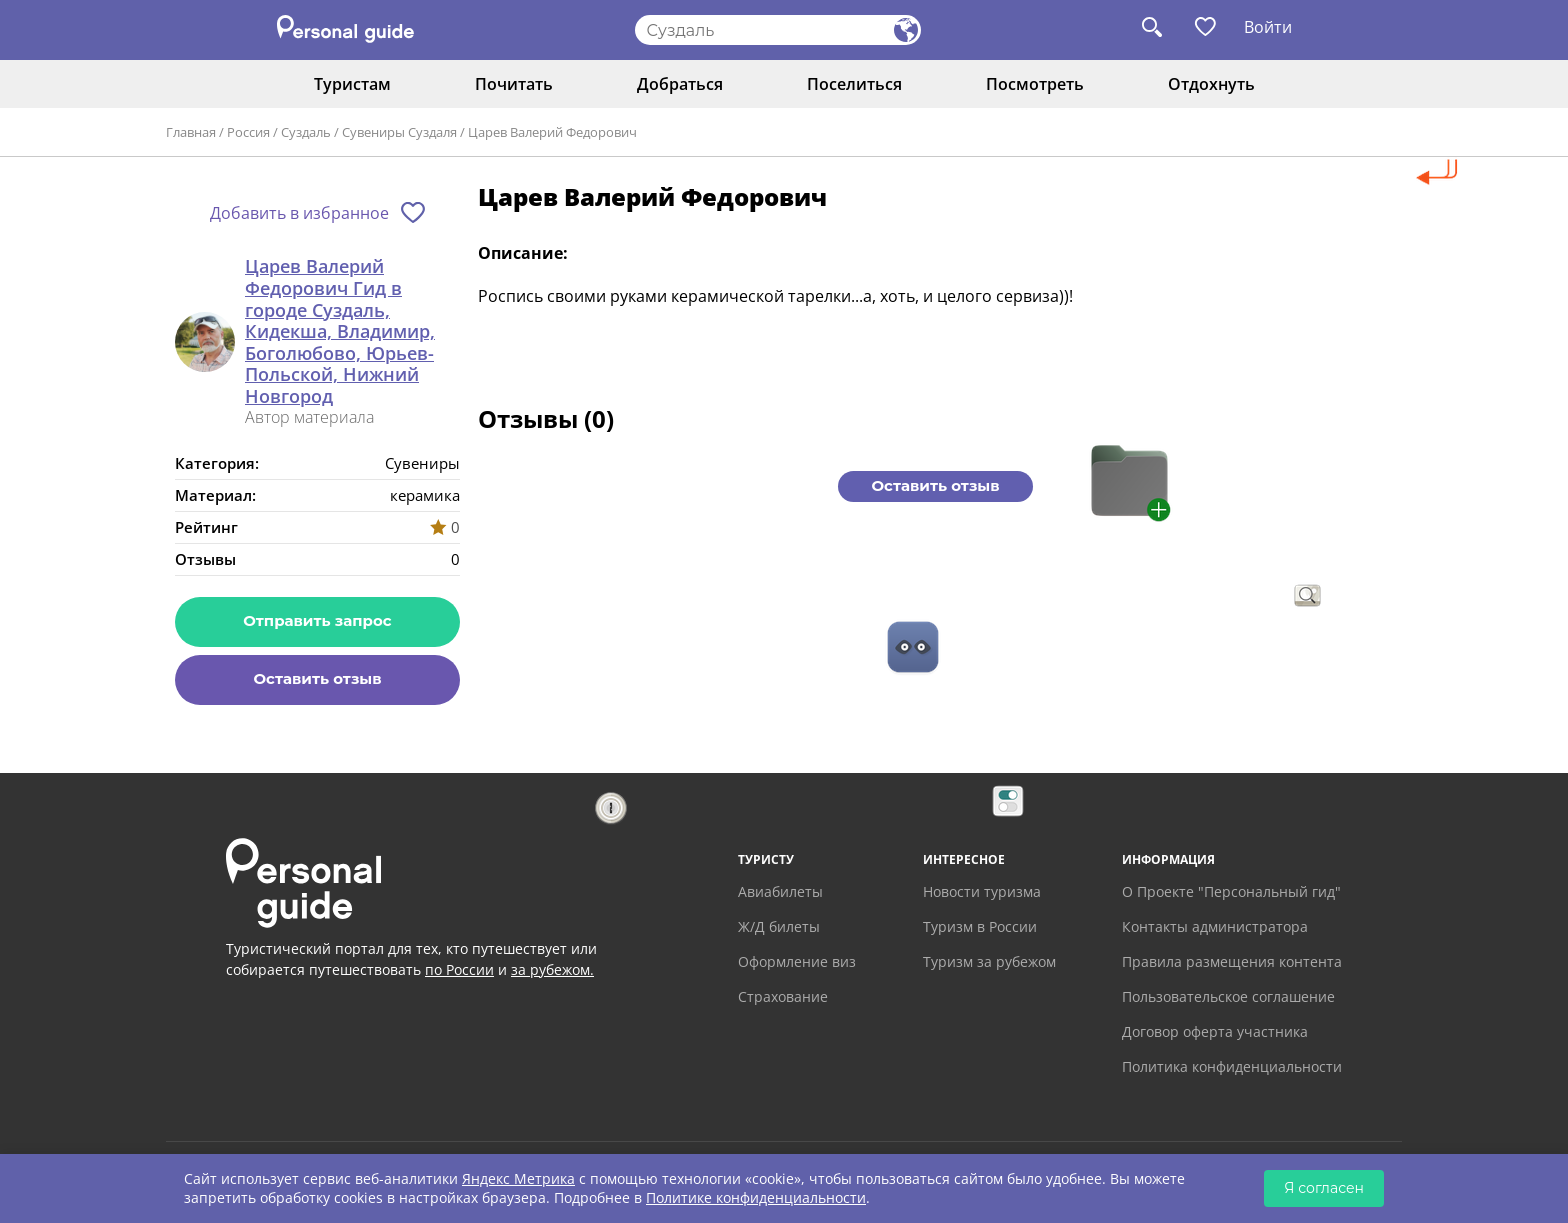  What do you see at coordinates (1008, 801) in the screenshot?
I see `open desktop preferences or settings` at bounding box center [1008, 801].